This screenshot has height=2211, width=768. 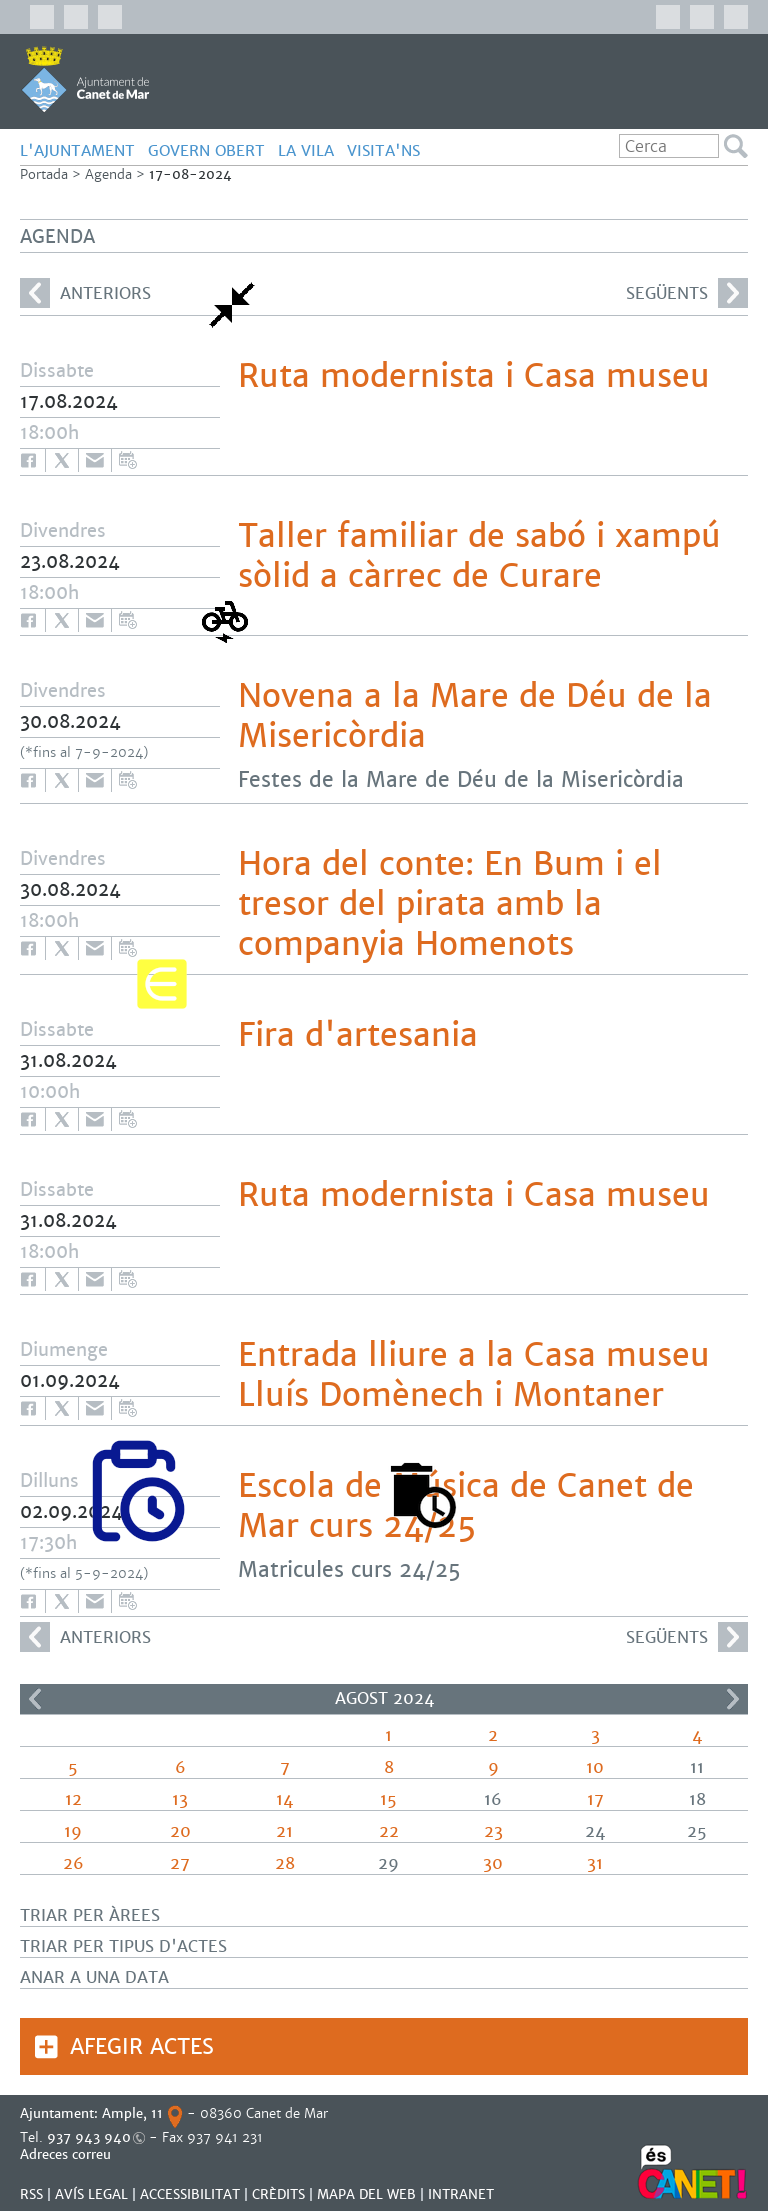 I want to click on find nearby electric bike rentals, so click(x=225, y=622).